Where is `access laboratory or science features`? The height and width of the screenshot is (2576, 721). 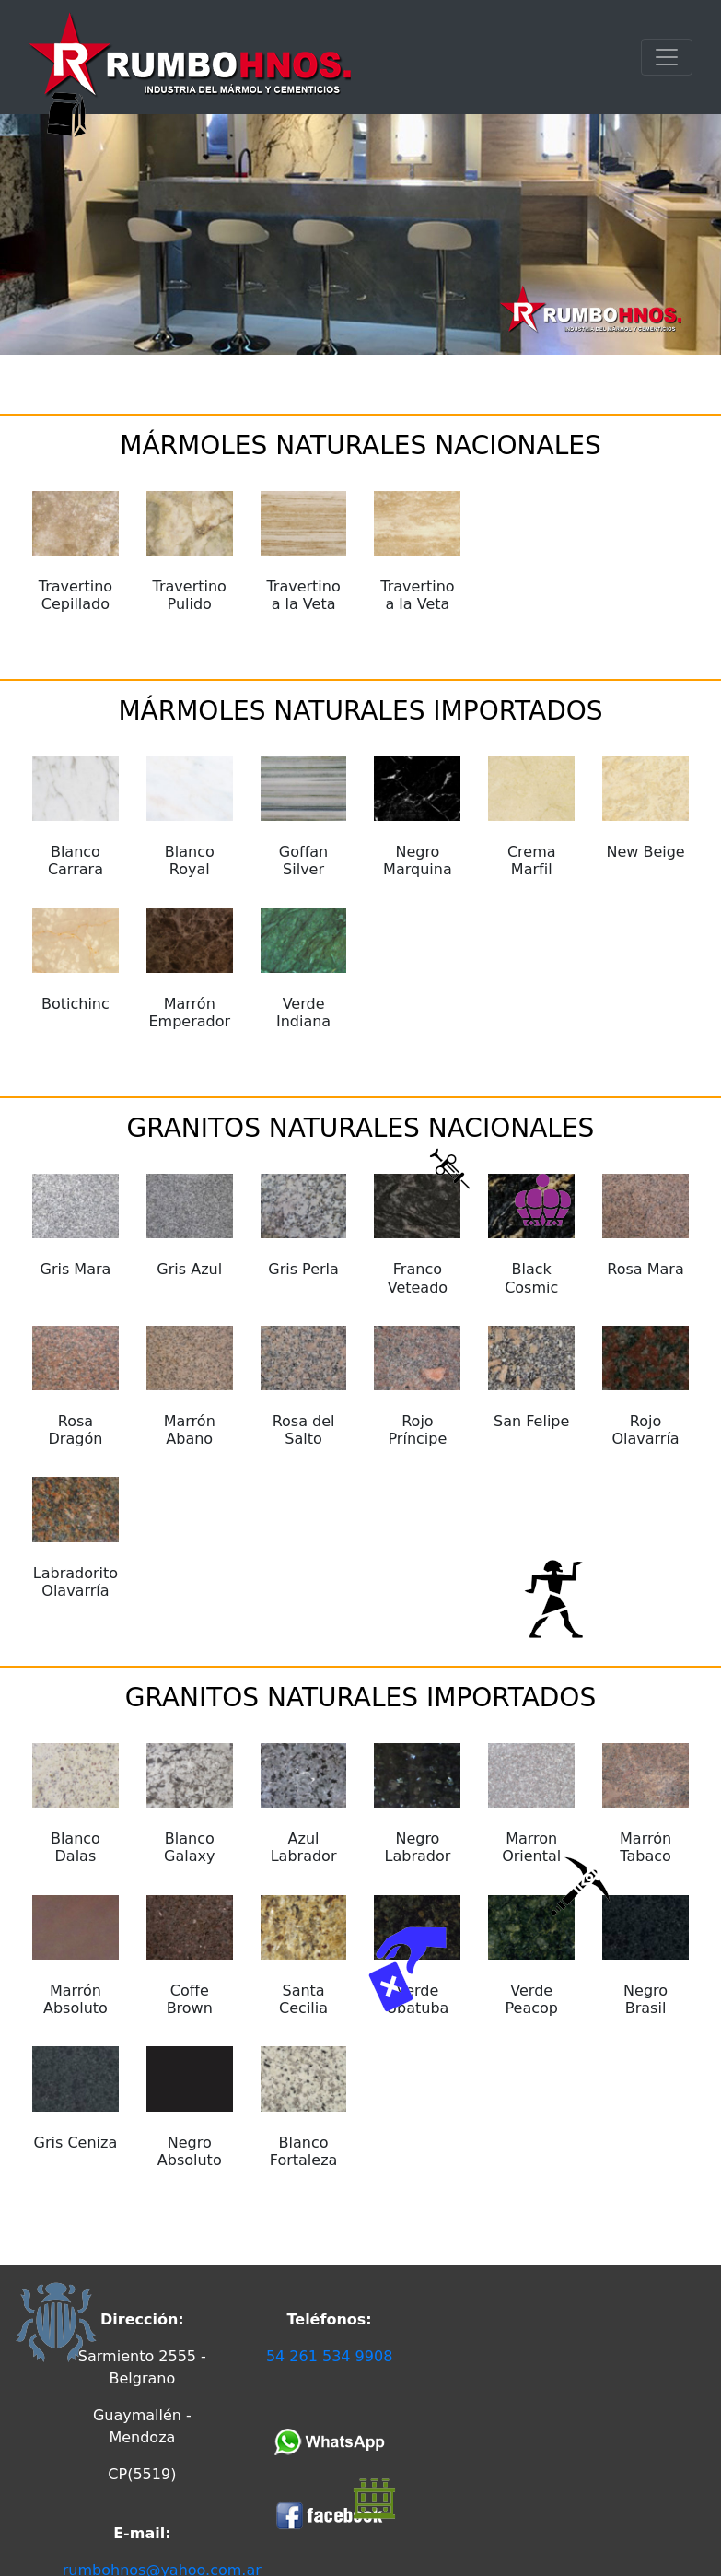 access laboratory or science features is located at coordinates (374, 2498).